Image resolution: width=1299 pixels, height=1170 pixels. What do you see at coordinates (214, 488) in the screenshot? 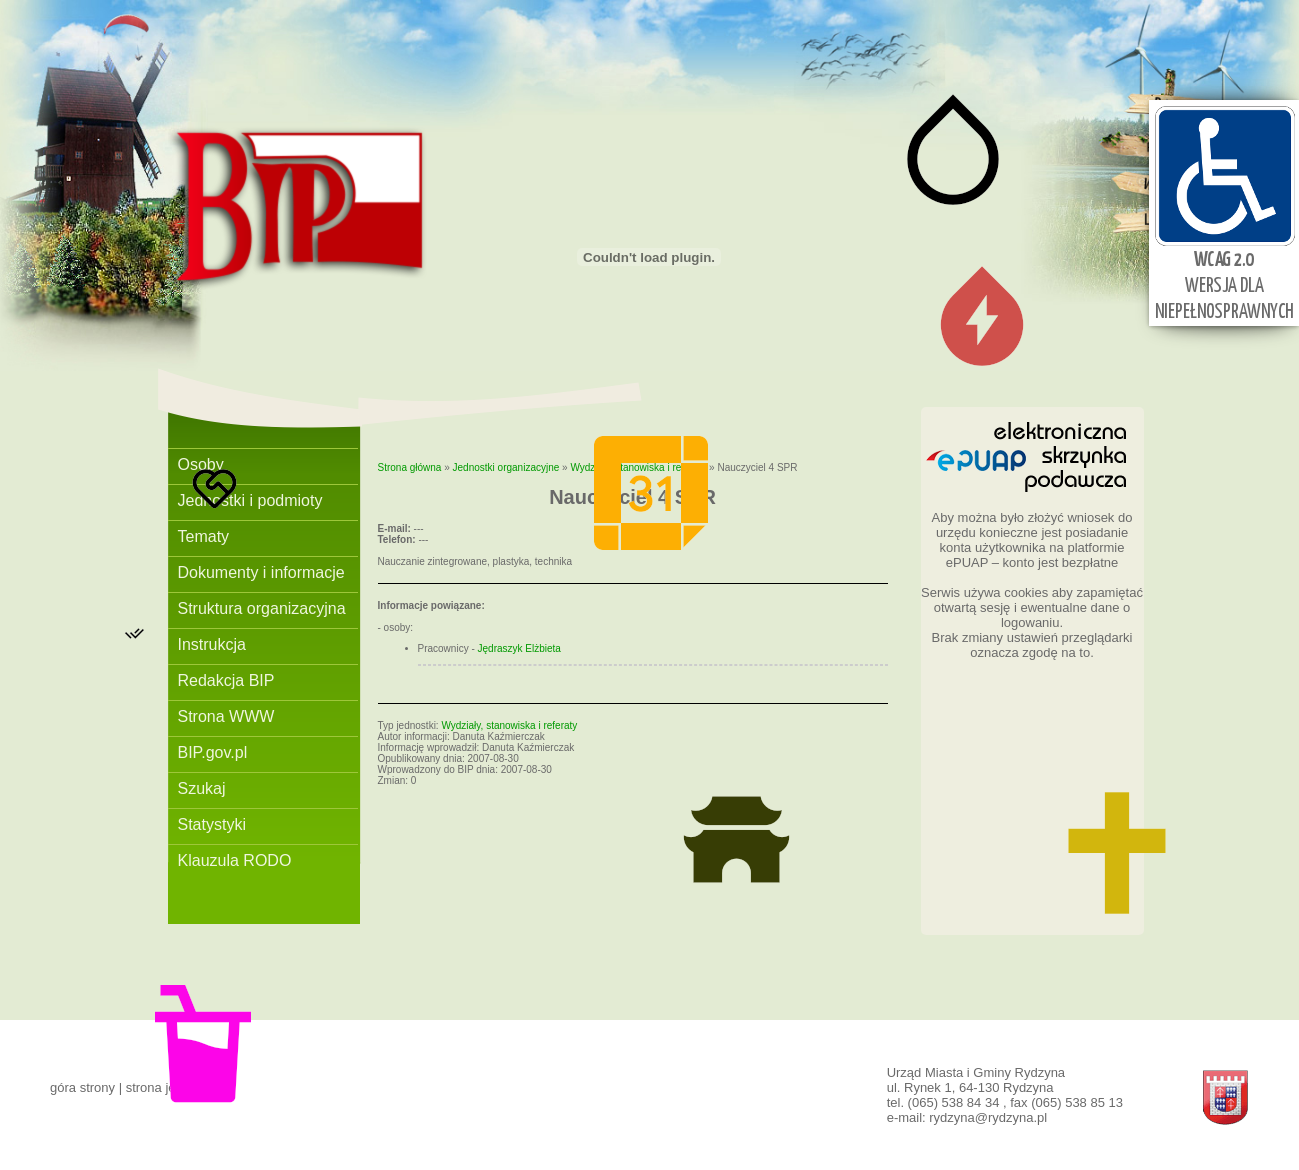
I see `access customer service or support` at bounding box center [214, 488].